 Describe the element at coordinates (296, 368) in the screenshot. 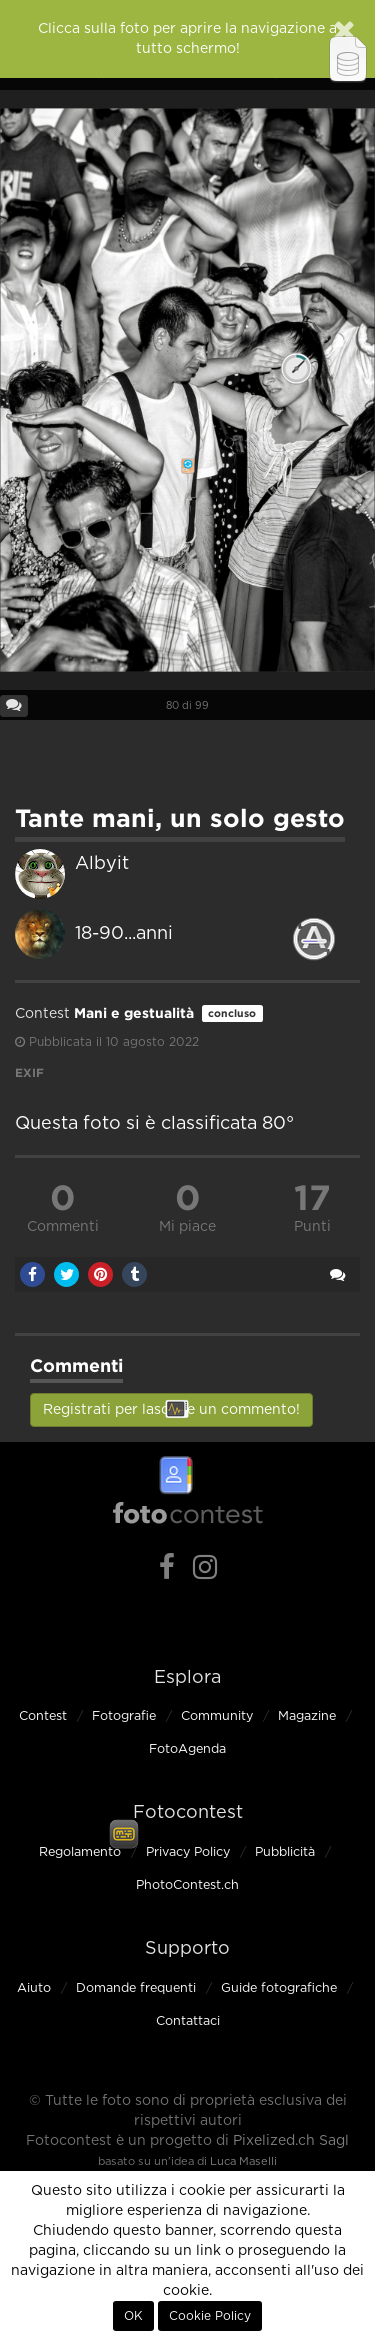

I see `open sysprof system profiler` at that location.